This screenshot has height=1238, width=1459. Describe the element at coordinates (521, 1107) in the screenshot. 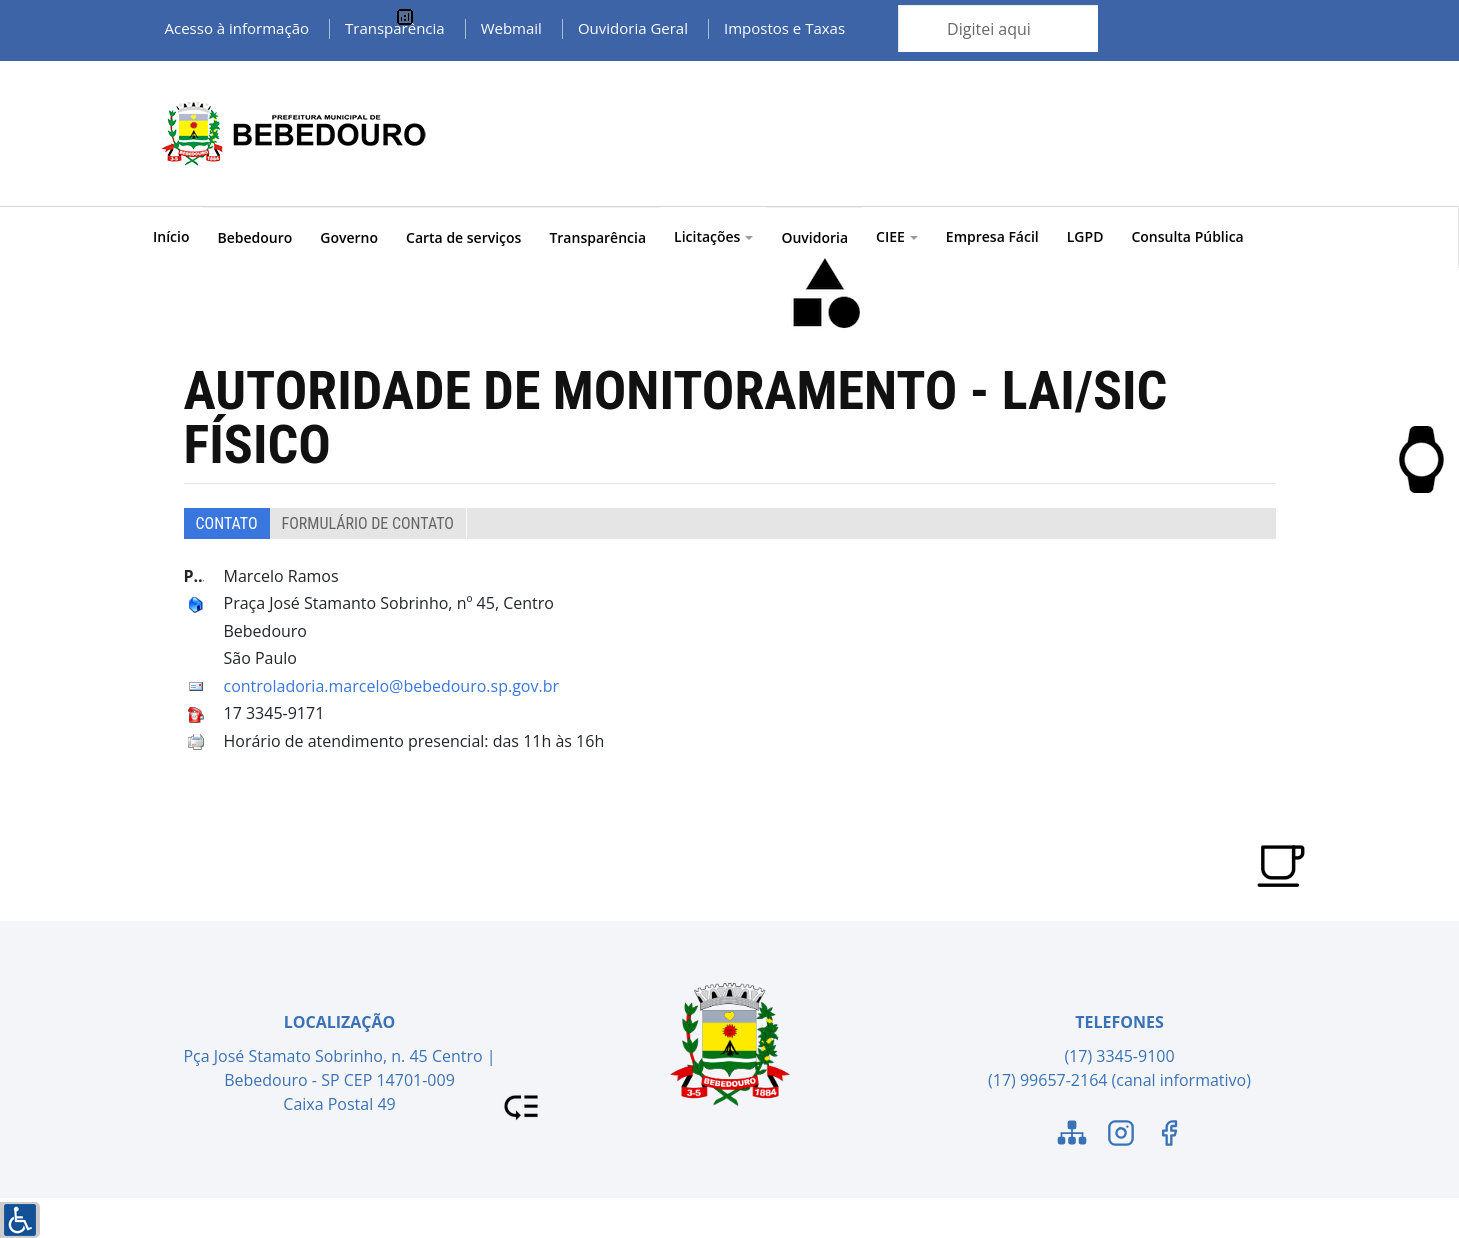

I see `move item to lower priority in a list` at that location.